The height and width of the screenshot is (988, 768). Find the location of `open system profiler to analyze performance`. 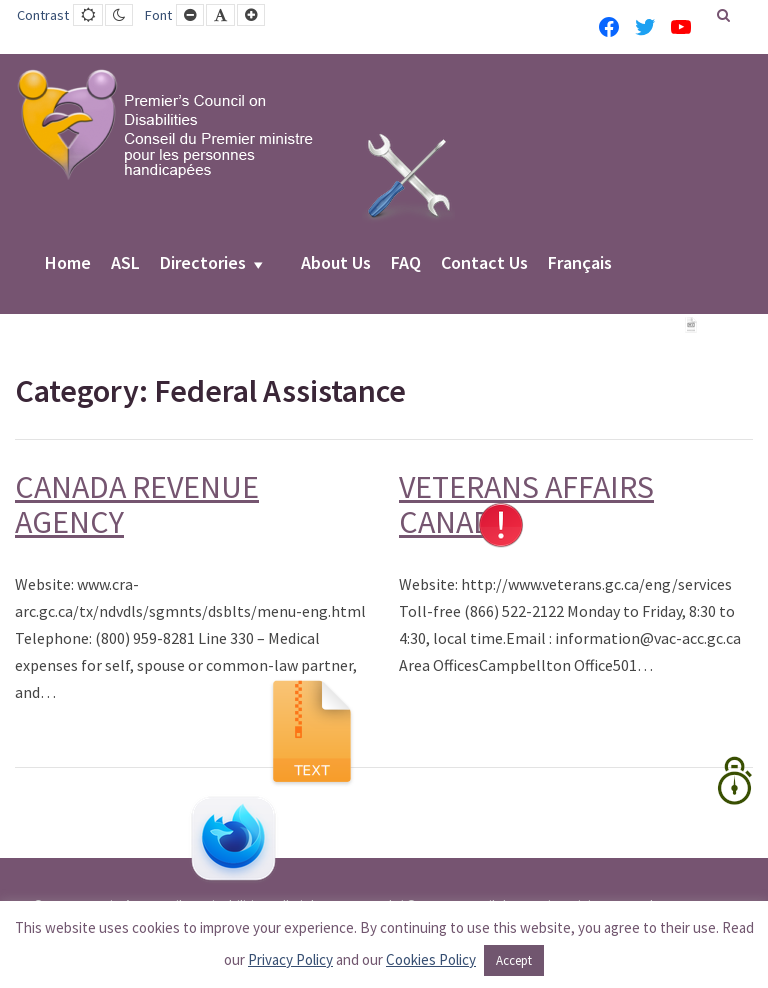

open system profiler to analyze performance is located at coordinates (734, 781).